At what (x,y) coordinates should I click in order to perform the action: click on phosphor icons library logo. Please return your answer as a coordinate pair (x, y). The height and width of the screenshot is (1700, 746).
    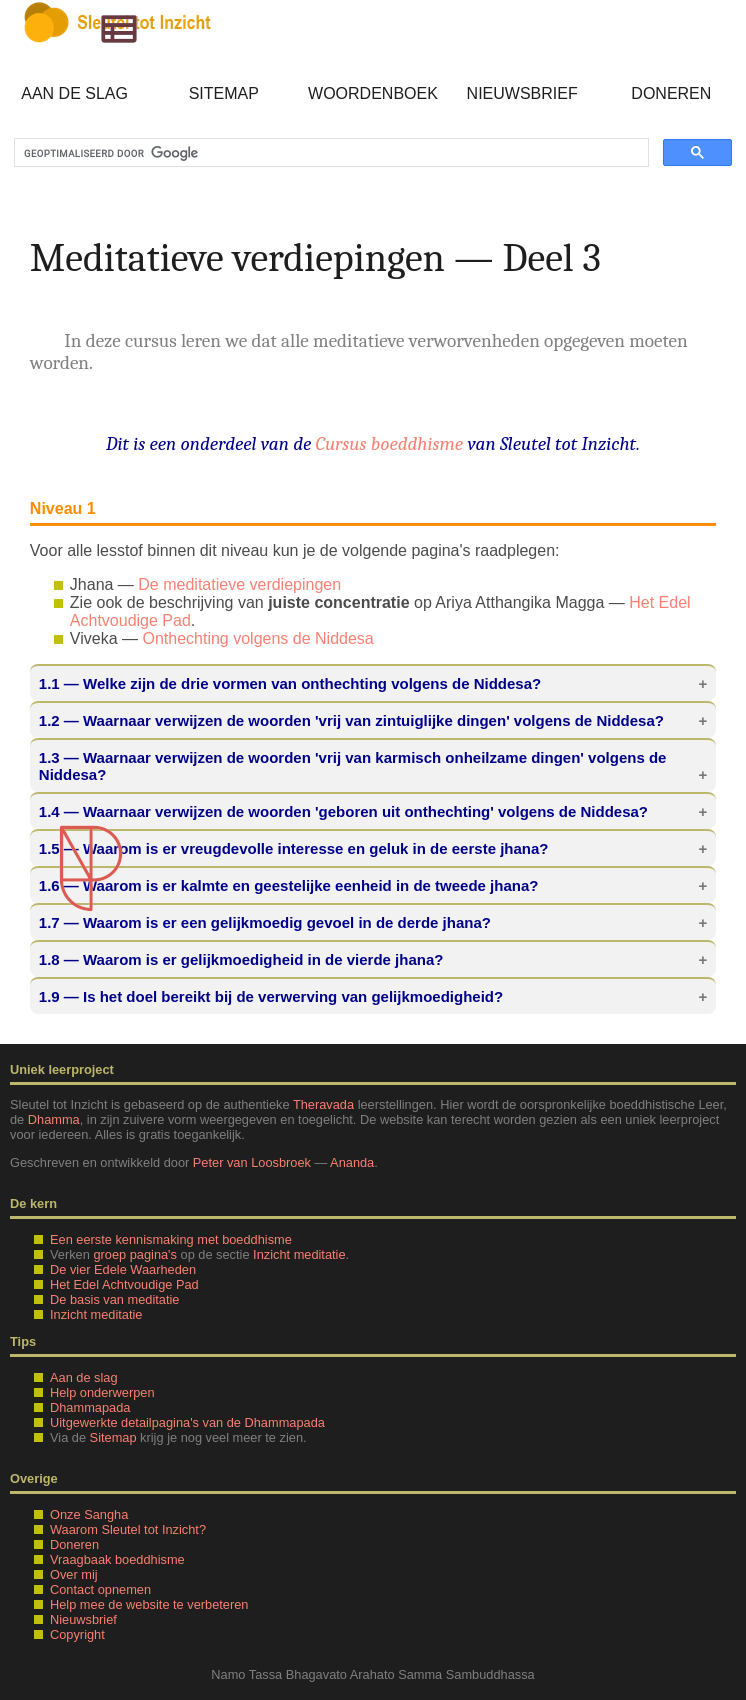
    Looking at the image, I should click on (84, 863).